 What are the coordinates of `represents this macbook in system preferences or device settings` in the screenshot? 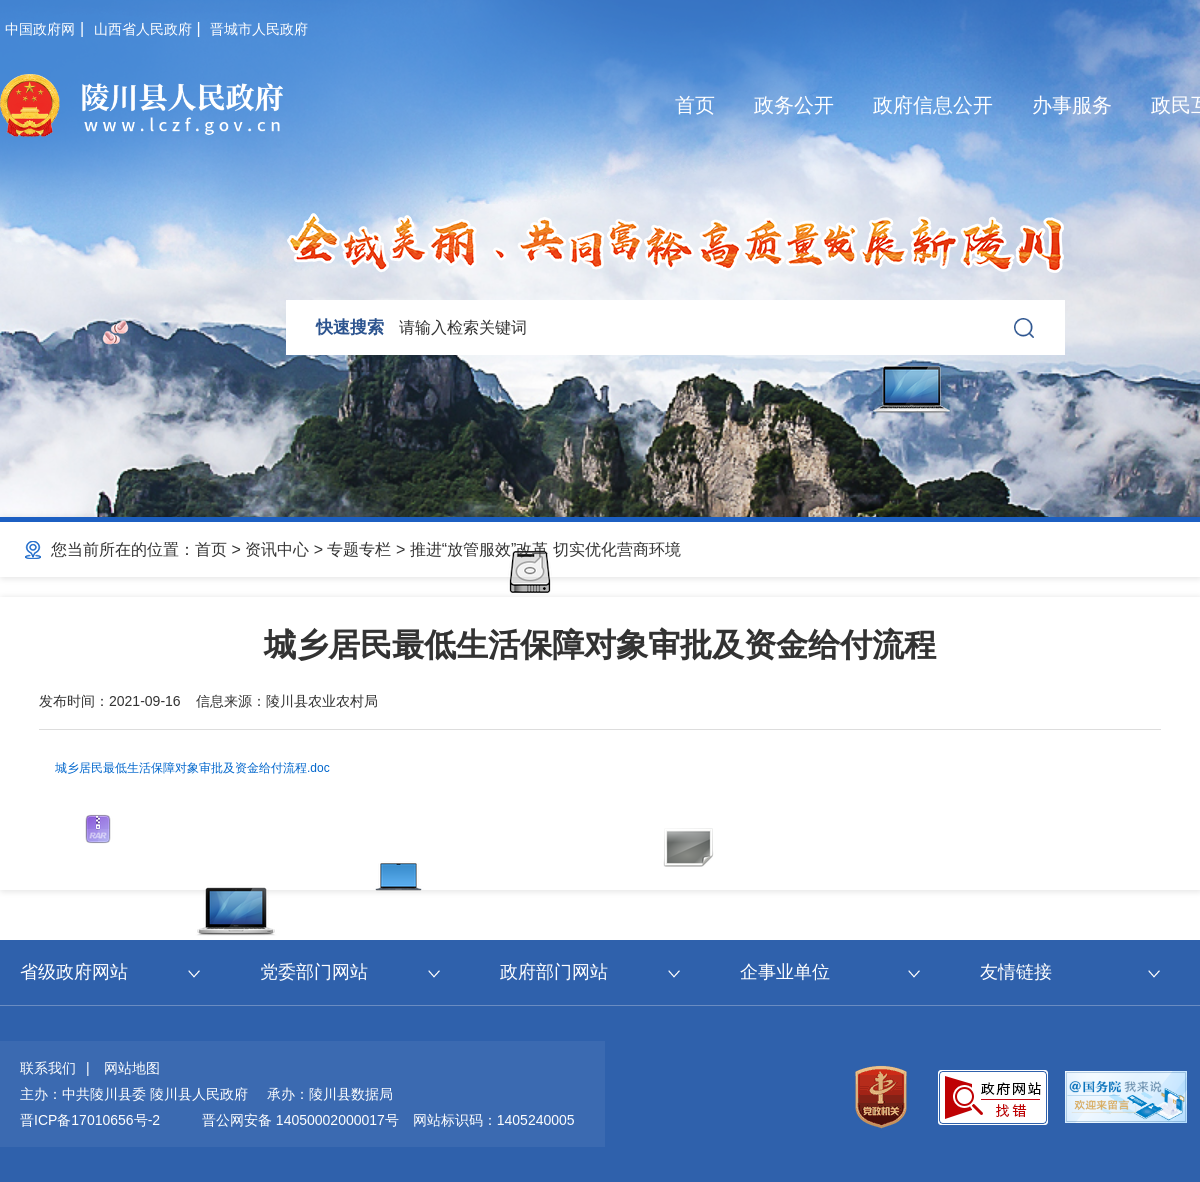 It's located at (236, 907).